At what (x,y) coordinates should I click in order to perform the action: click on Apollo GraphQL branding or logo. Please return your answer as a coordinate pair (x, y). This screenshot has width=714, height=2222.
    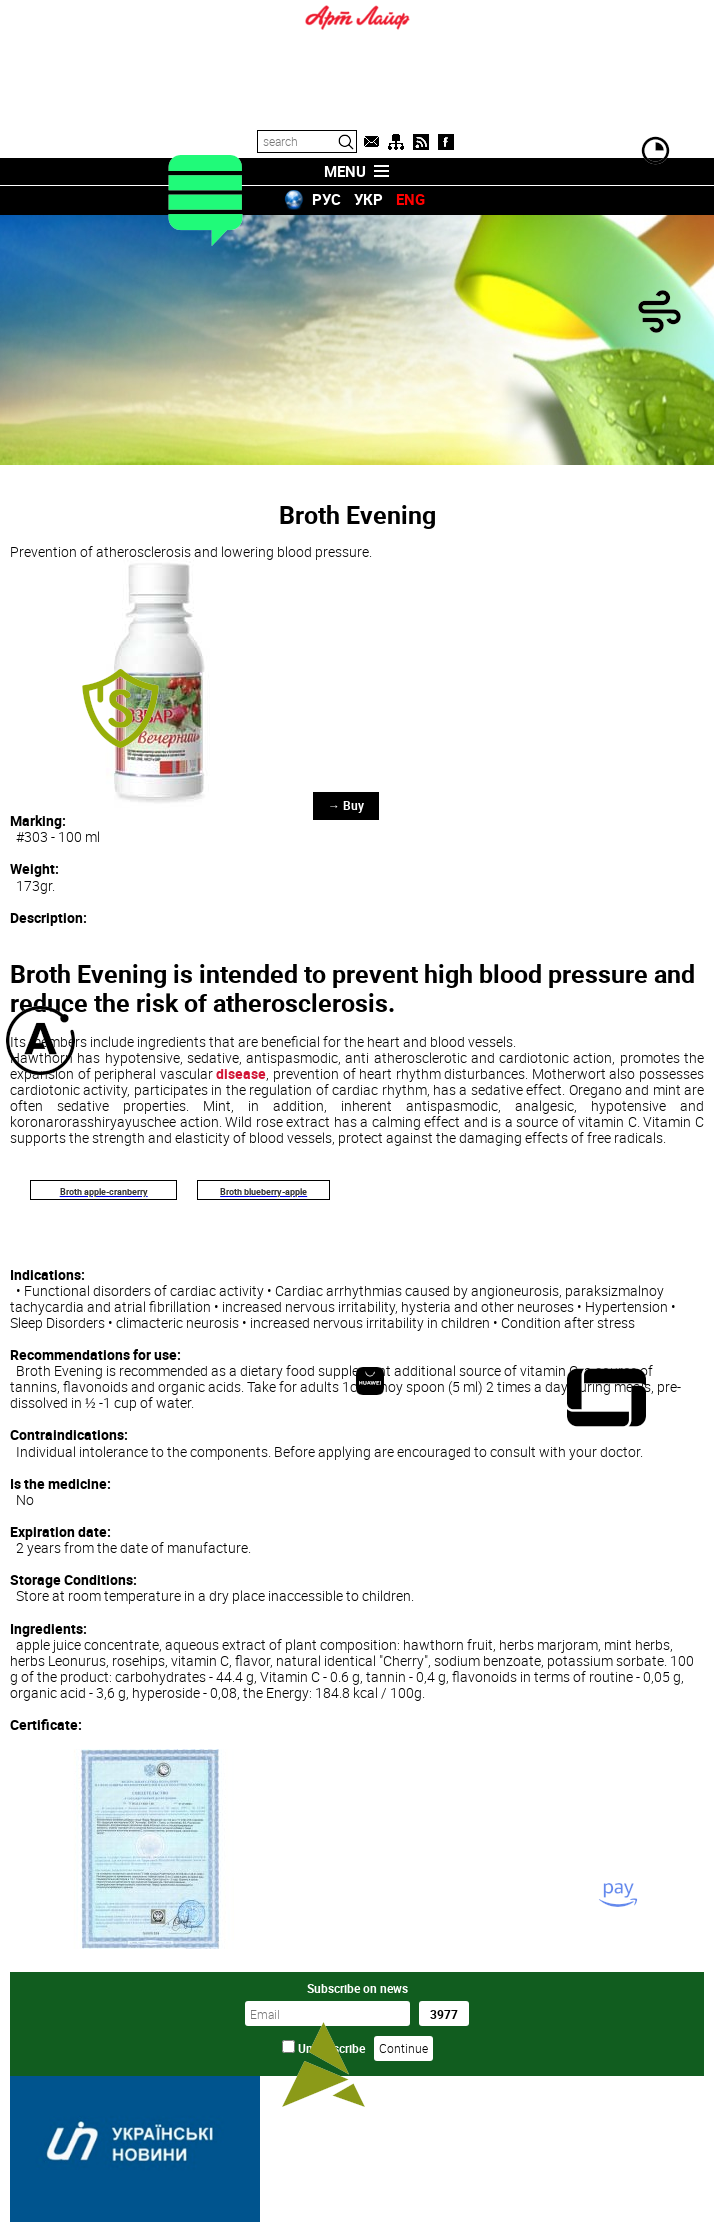
    Looking at the image, I should click on (40, 1040).